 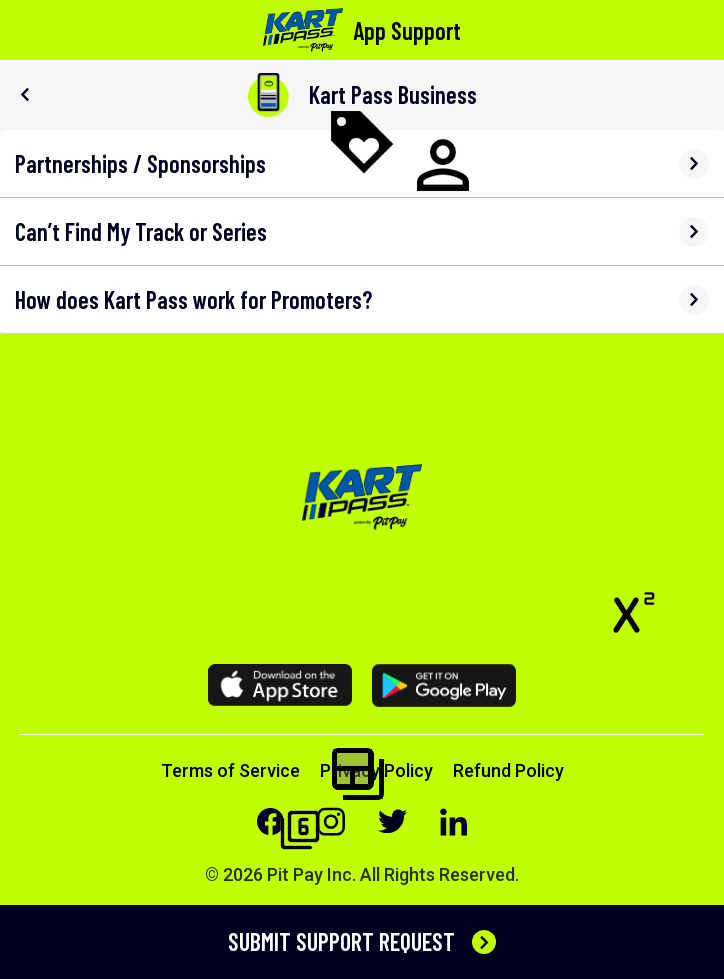 I want to click on indicates 6 items selected or filtered, so click(x=300, y=830).